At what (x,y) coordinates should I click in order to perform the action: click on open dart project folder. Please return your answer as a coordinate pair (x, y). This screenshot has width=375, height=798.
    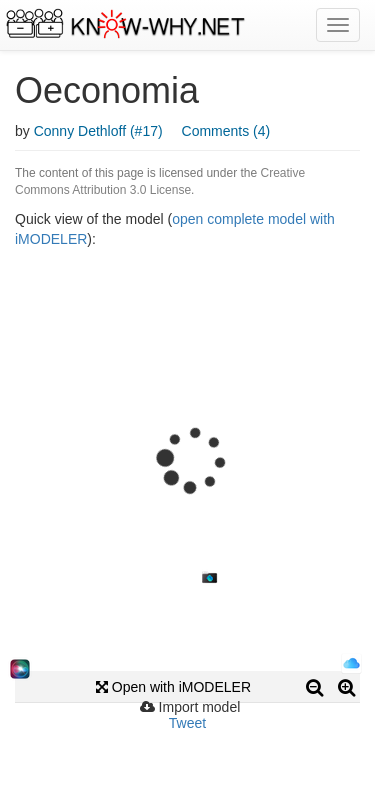
    Looking at the image, I should click on (209, 577).